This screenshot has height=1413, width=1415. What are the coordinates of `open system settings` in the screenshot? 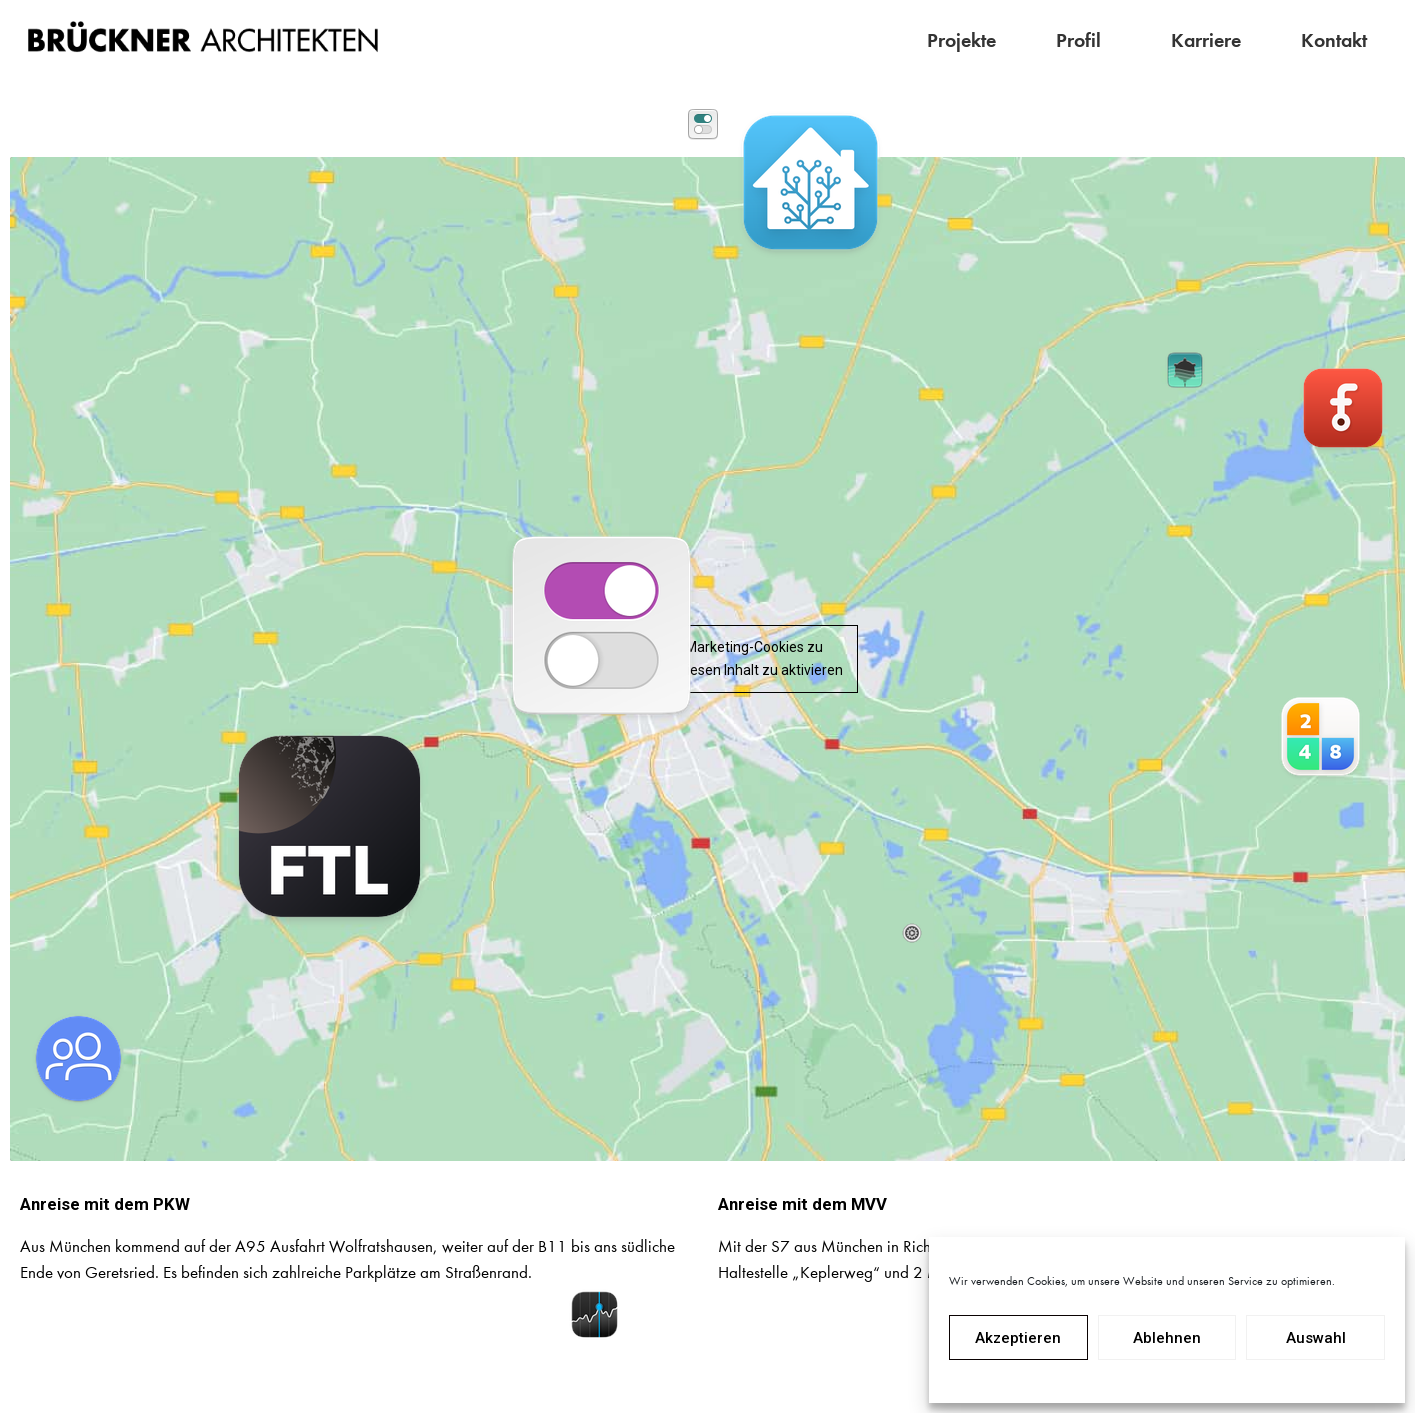 It's located at (912, 933).